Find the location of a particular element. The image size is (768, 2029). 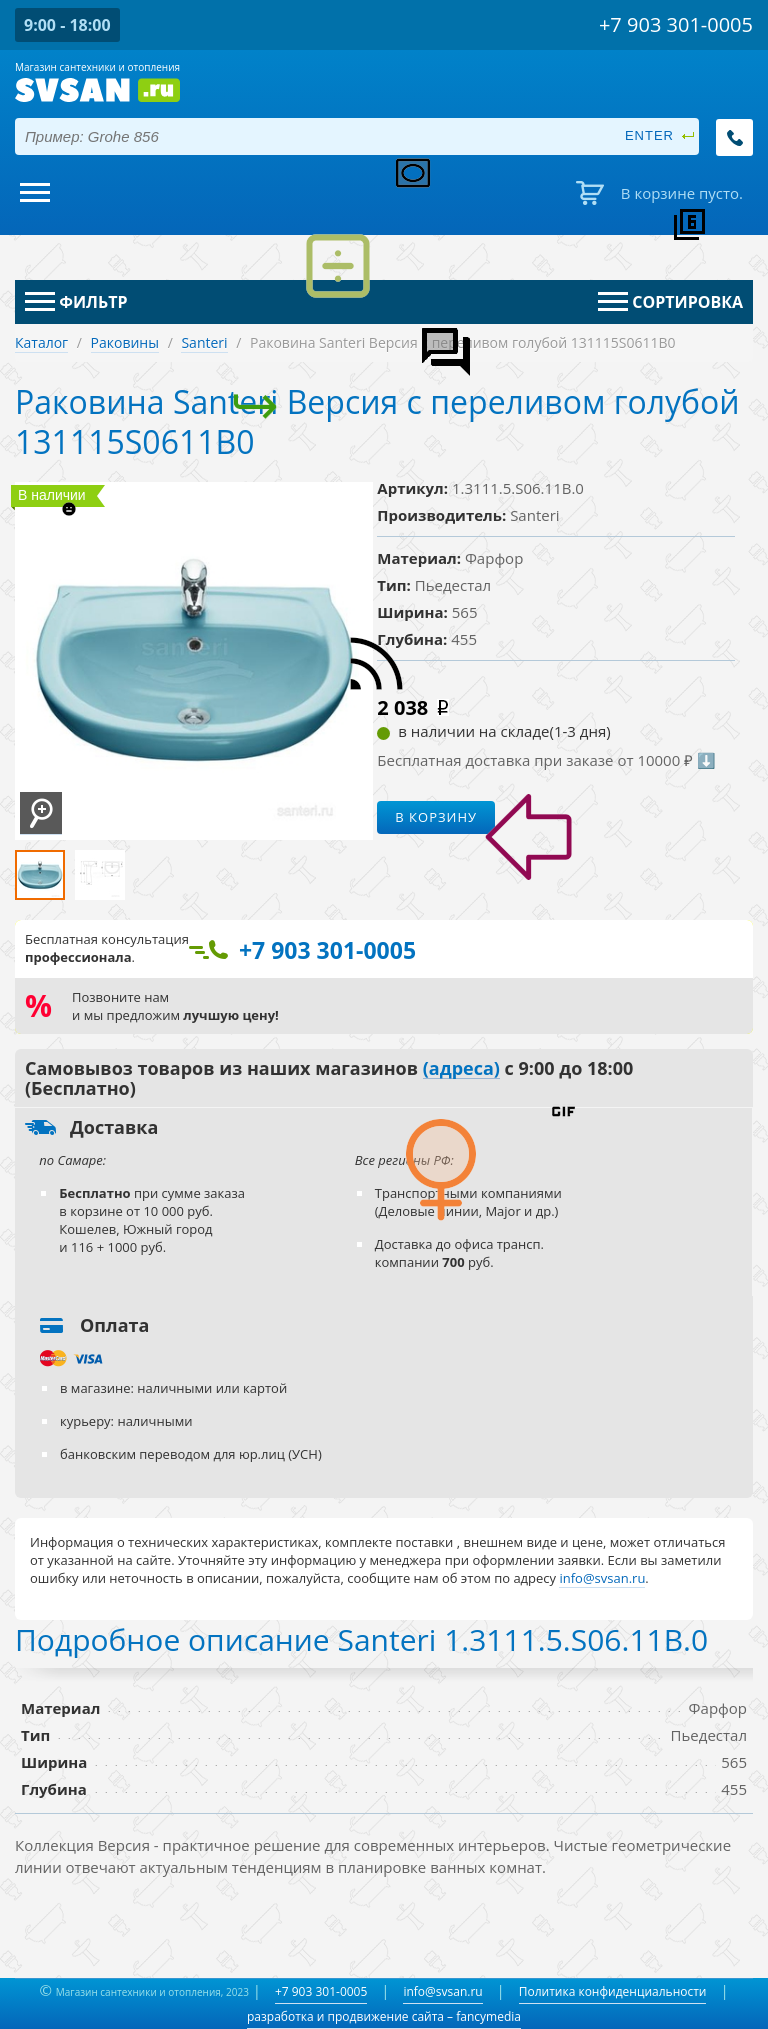

go back to the previous screen is located at coordinates (532, 837).